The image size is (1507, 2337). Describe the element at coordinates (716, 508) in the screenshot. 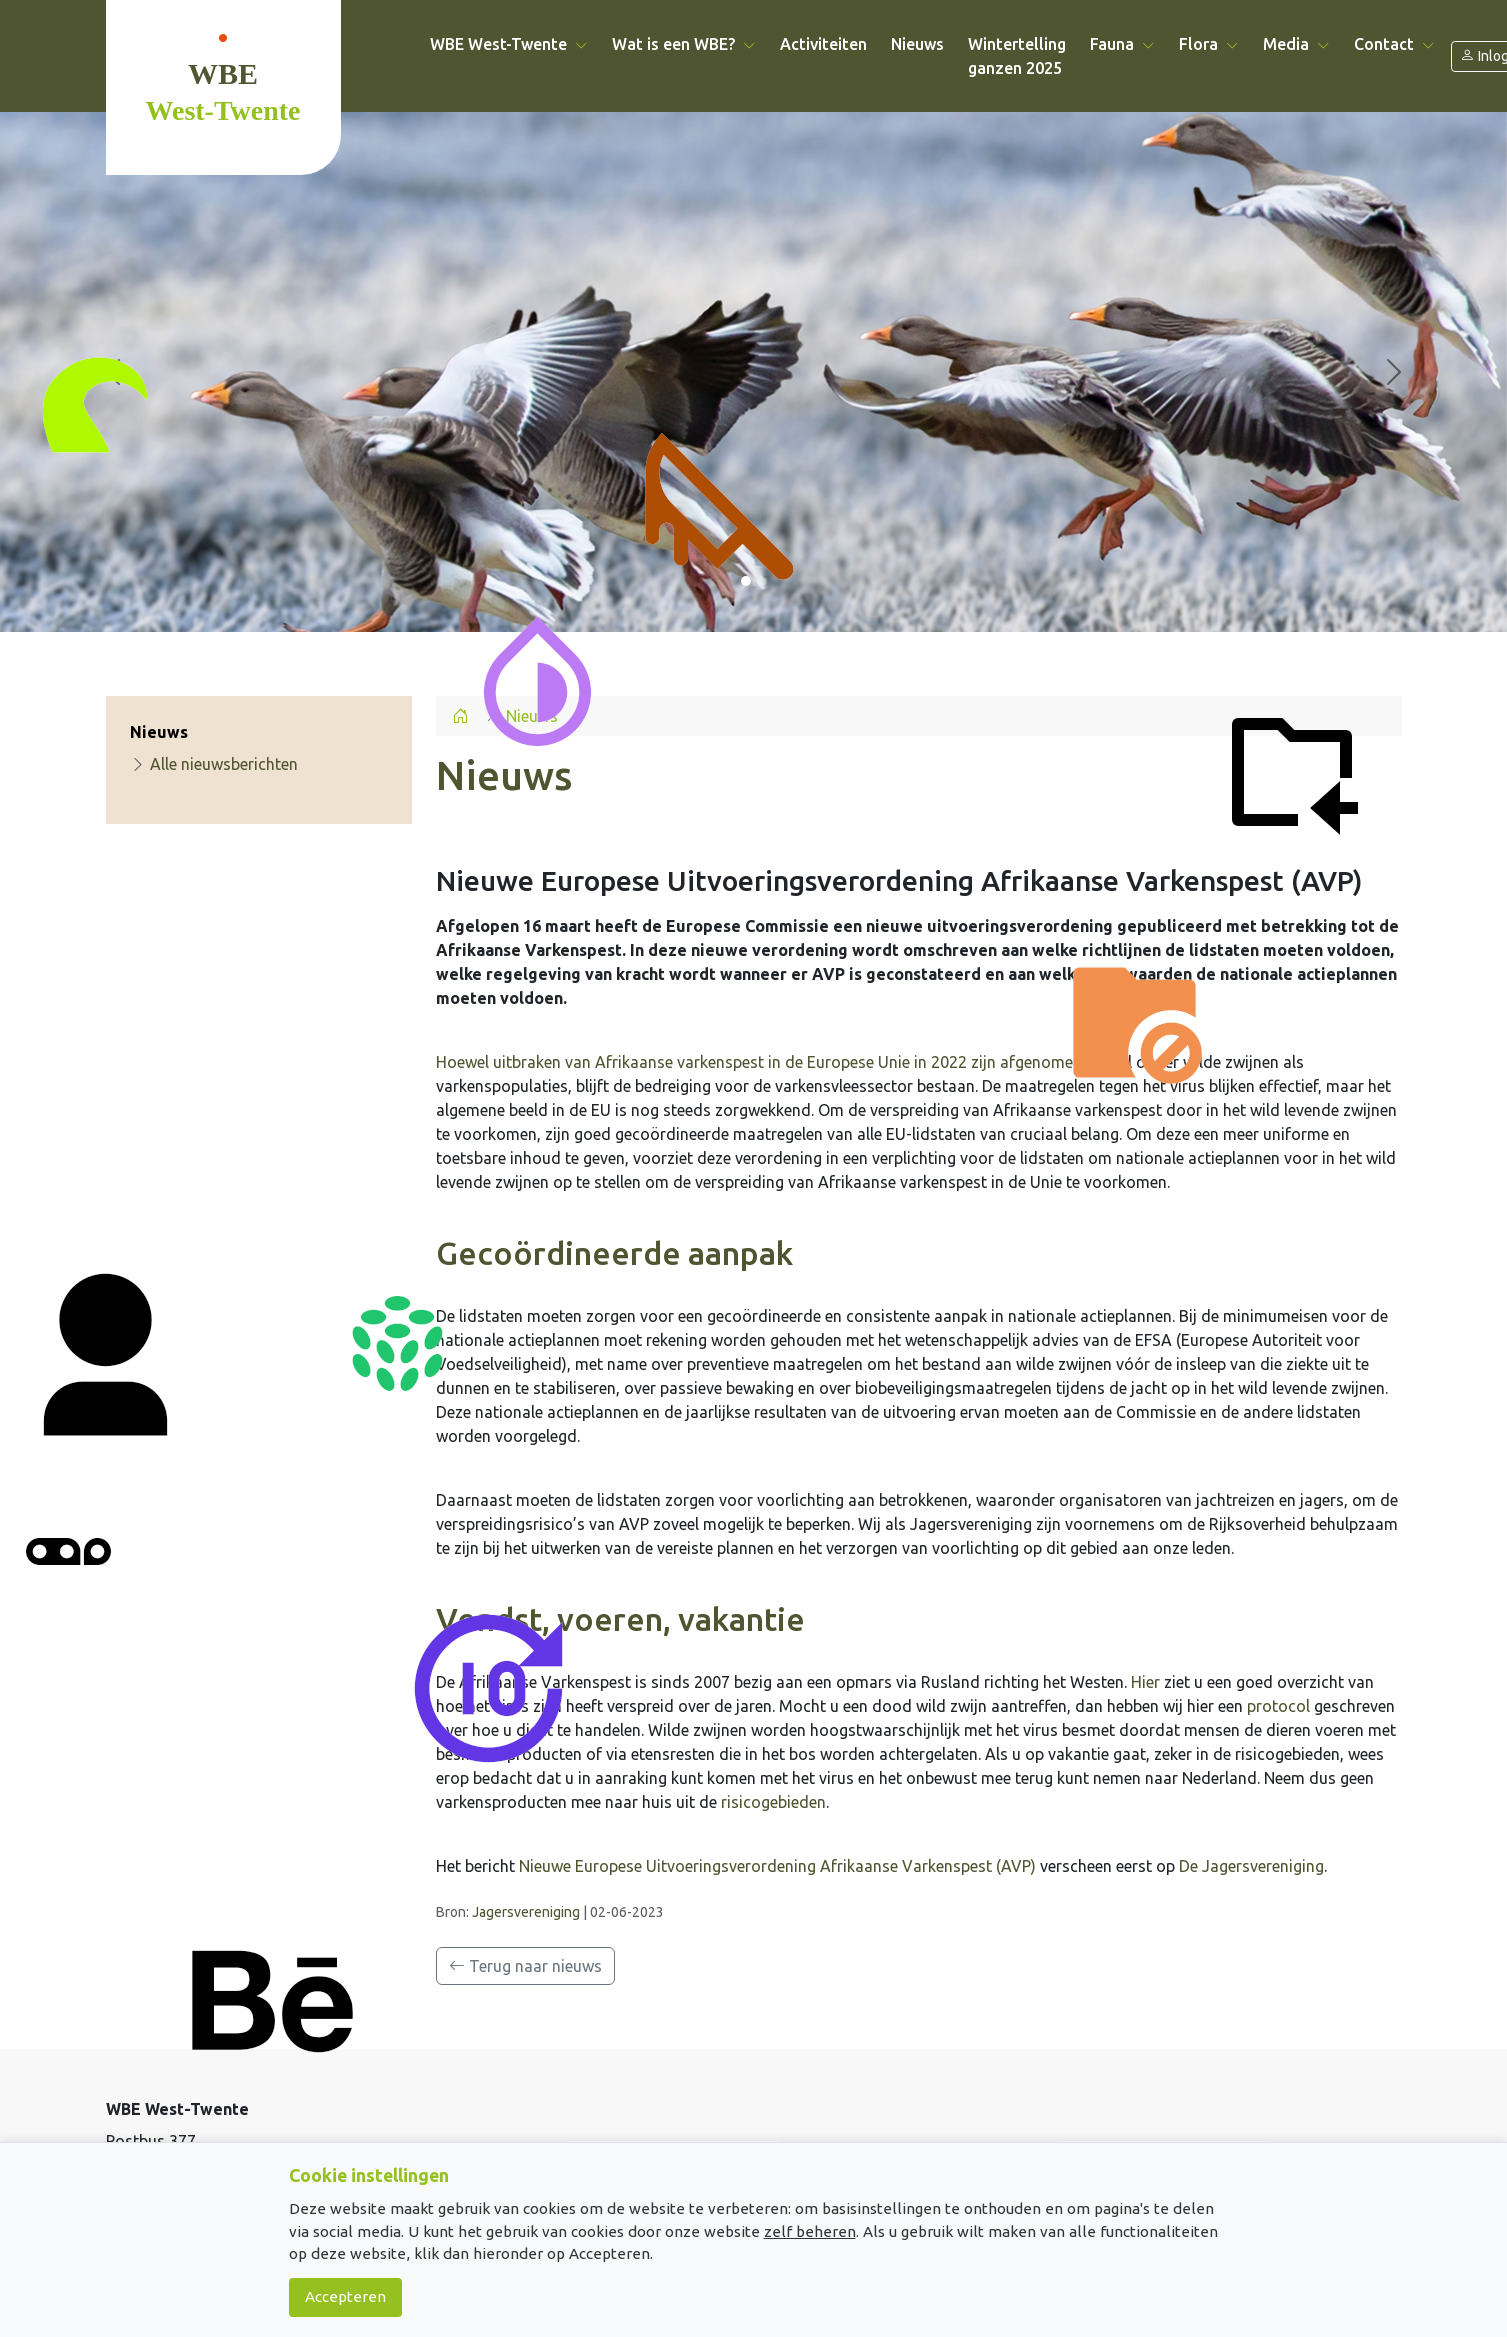

I see `indicates mature or violent content warning` at that location.